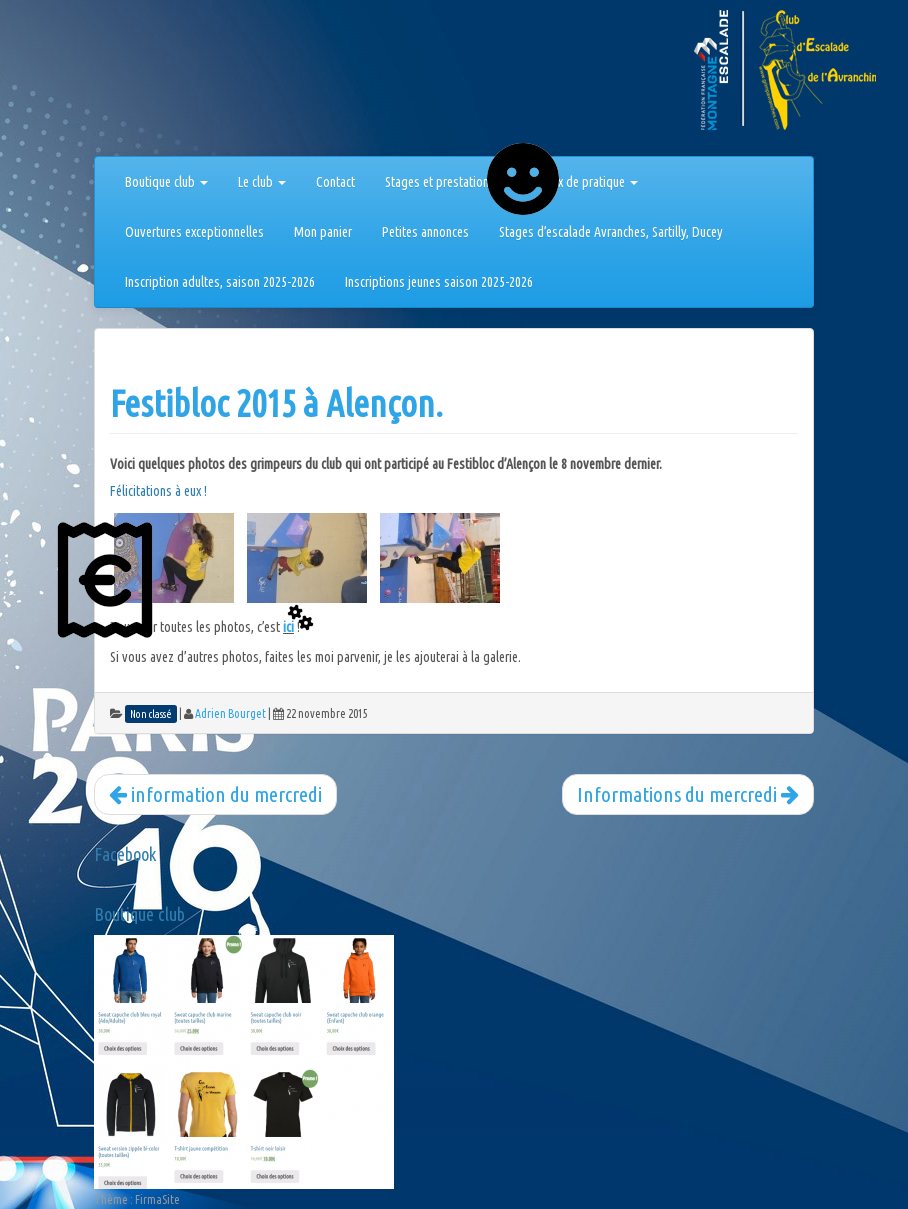 This screenshot has width=908, height=1209. I want to click on view euro transaction receipt, so click(105, 580).